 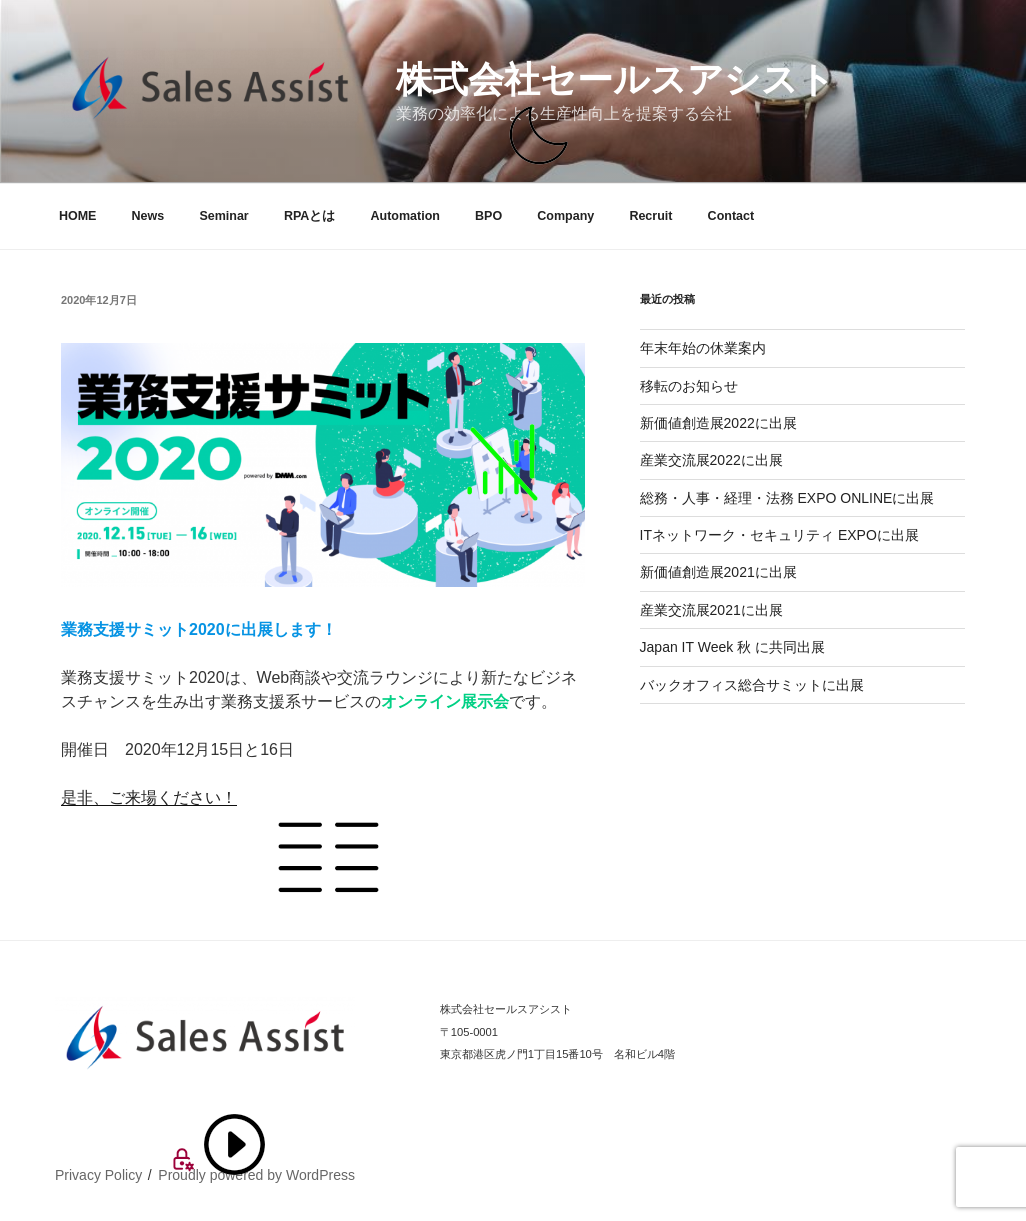 What do you see at coordinates (537, 137) in the screenshot?
I see `toggle dark mode or night theme` at bounding box center [537, 137].